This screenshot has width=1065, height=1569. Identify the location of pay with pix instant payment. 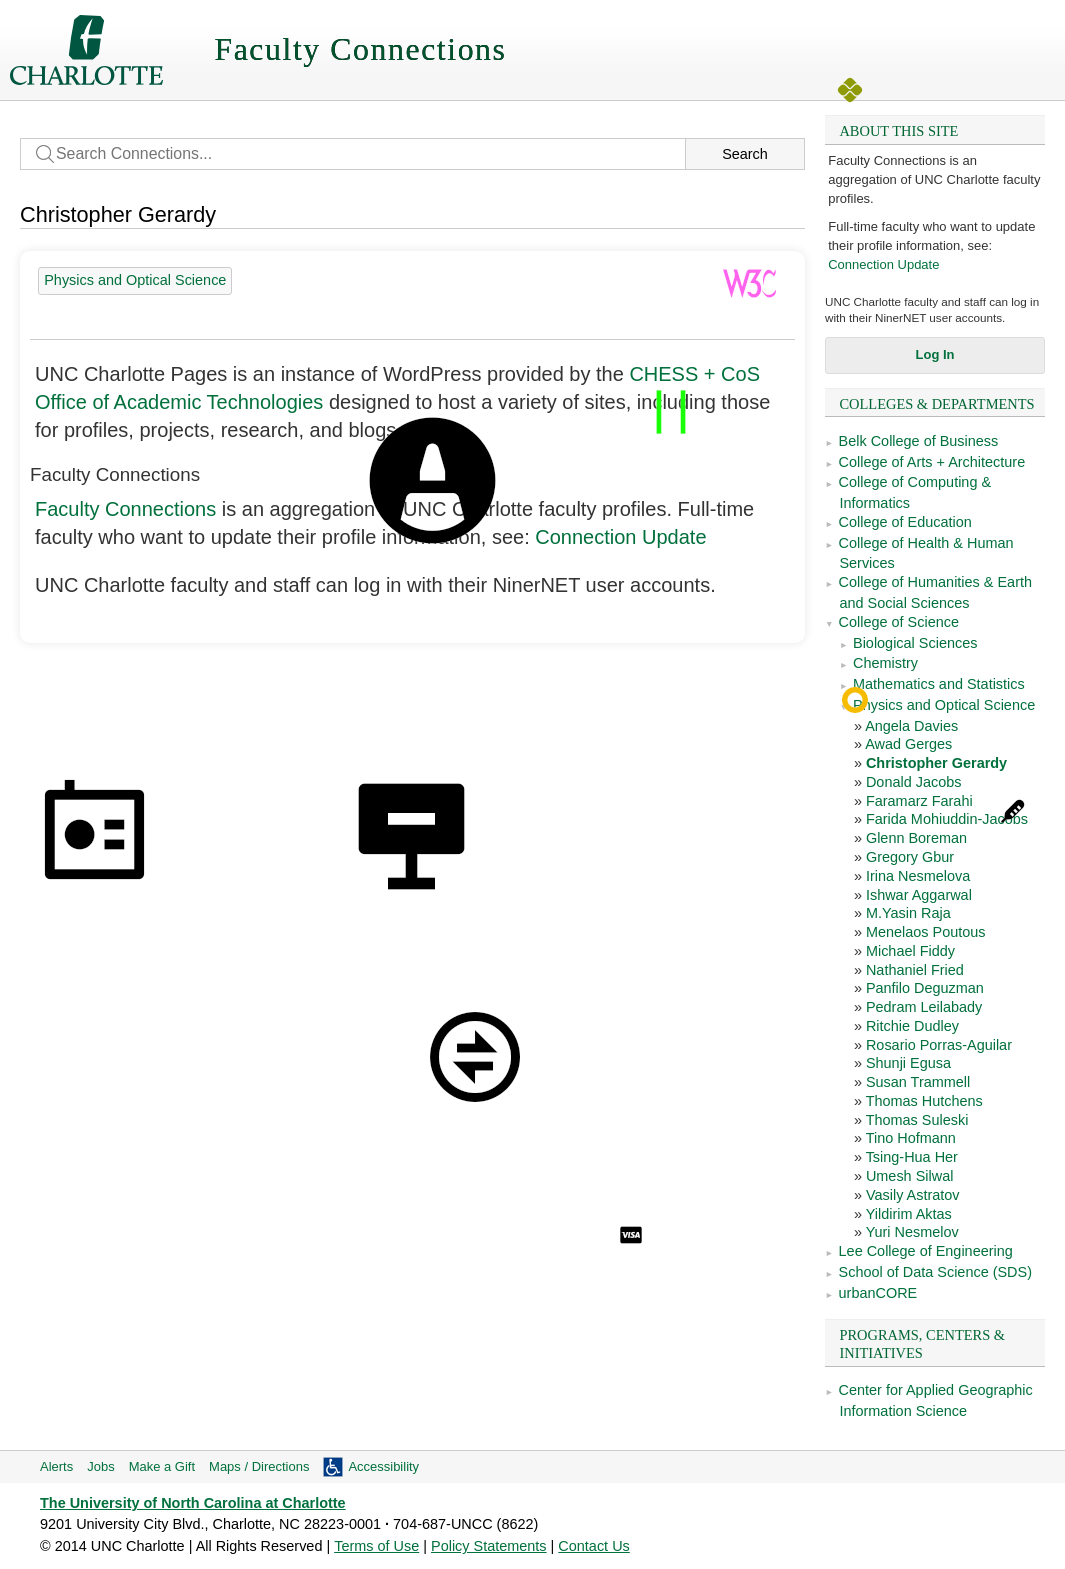
(850, 90).